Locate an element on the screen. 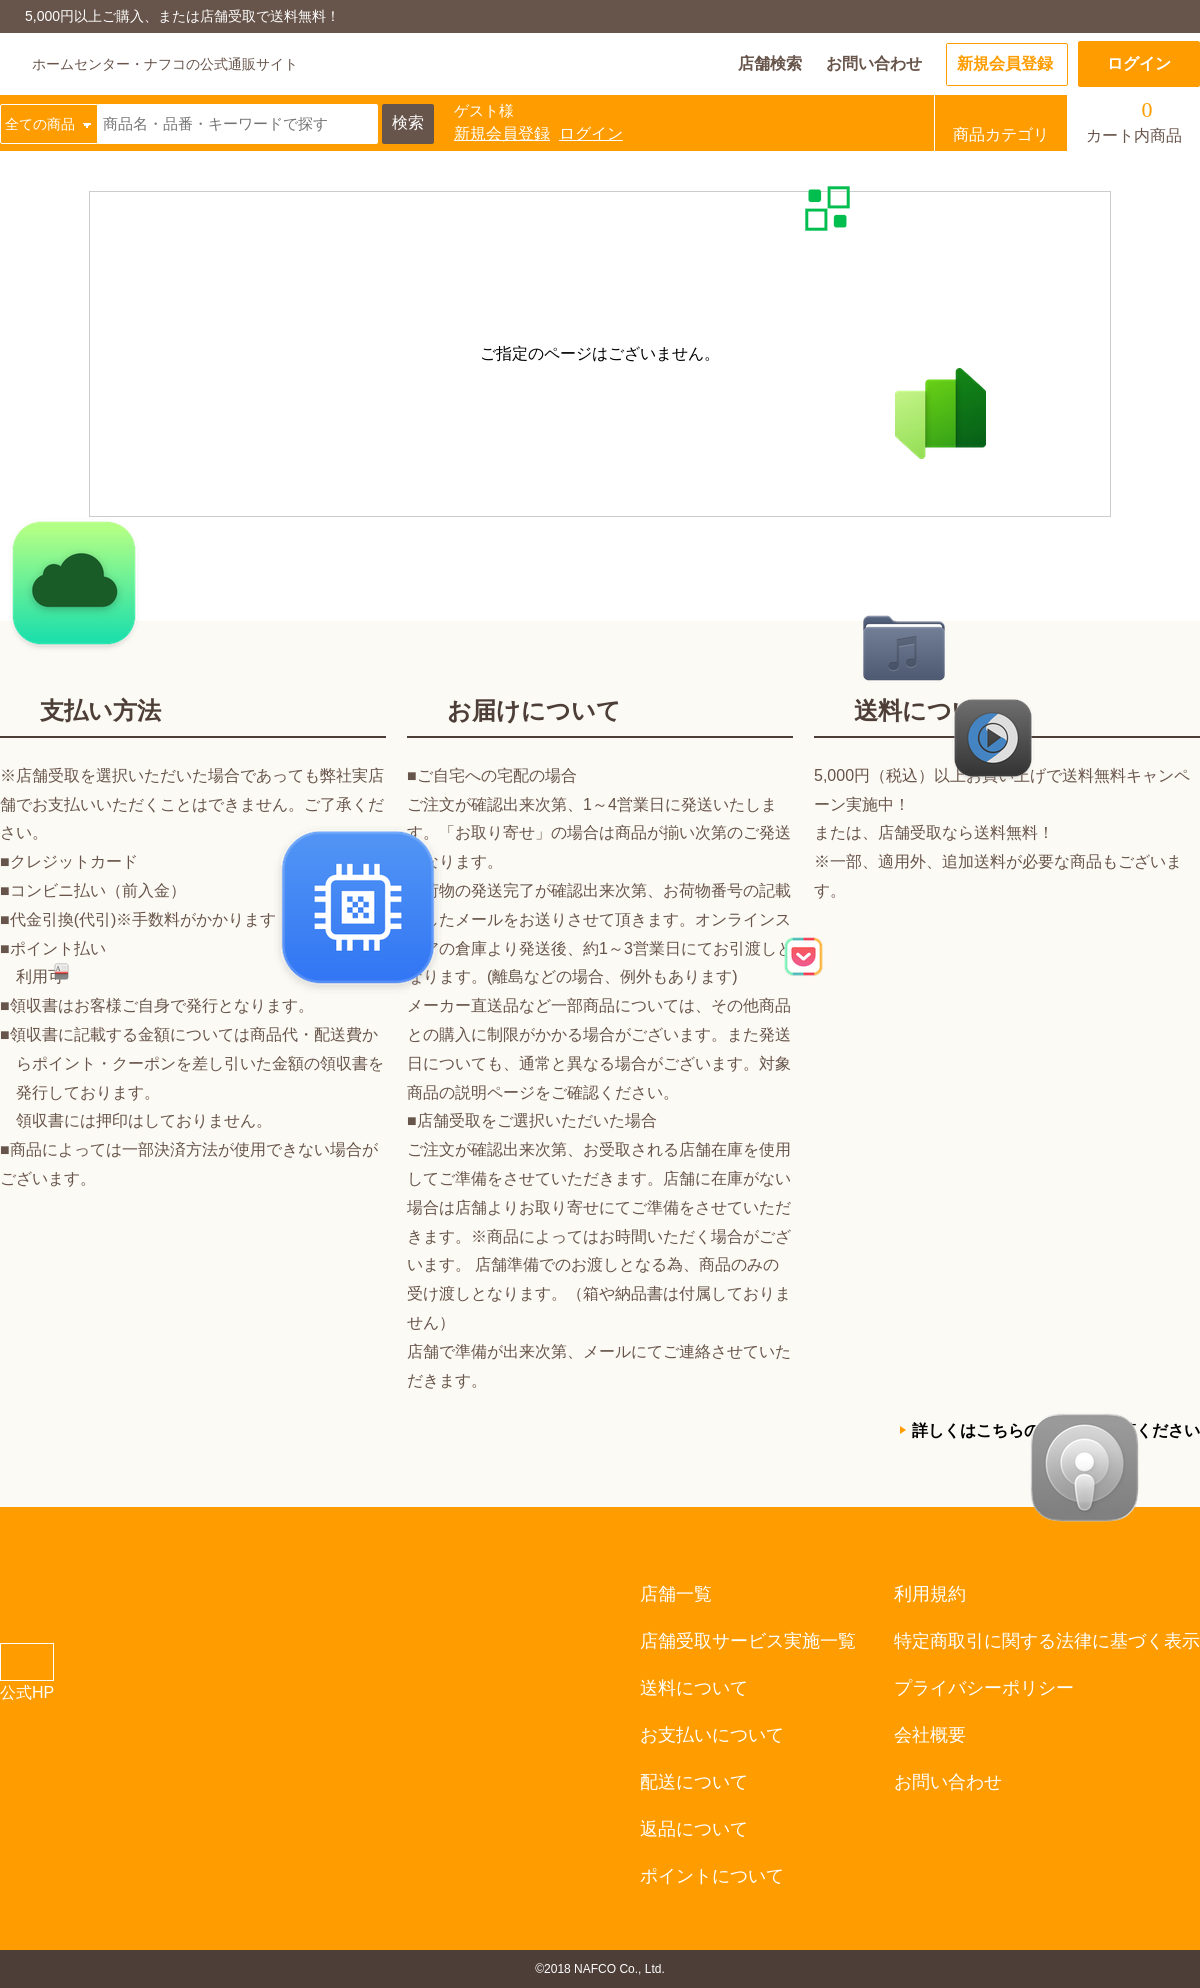 Image resolution: width=1200 pixels, height=1988 pixels. open your music files folder is located at coordinates (904, 648).